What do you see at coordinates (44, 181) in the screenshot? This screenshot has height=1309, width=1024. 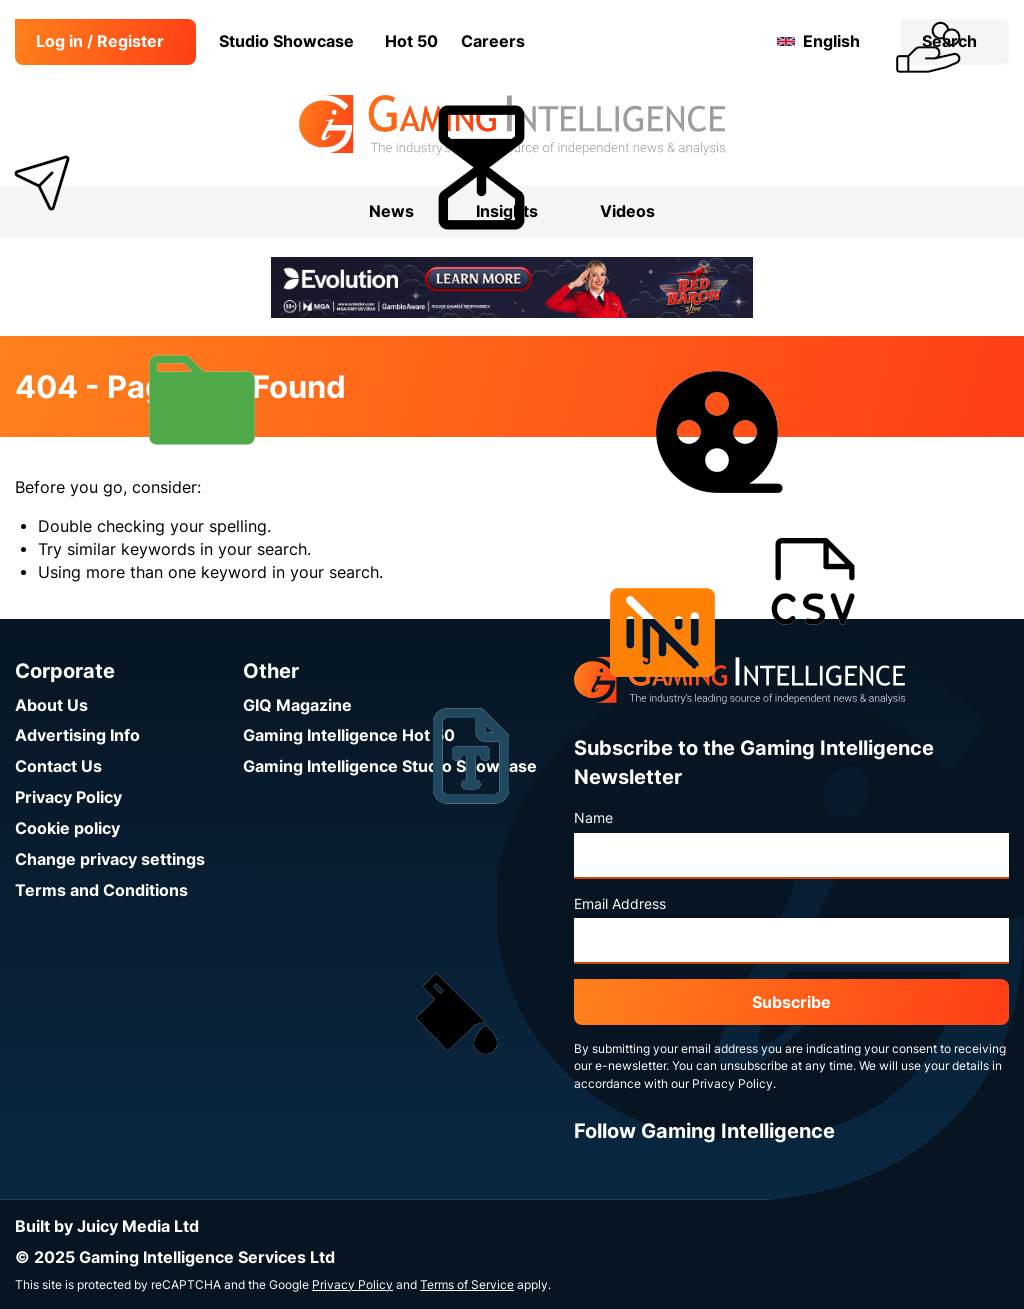 I see `send a message` at bounding box center [44, 181].